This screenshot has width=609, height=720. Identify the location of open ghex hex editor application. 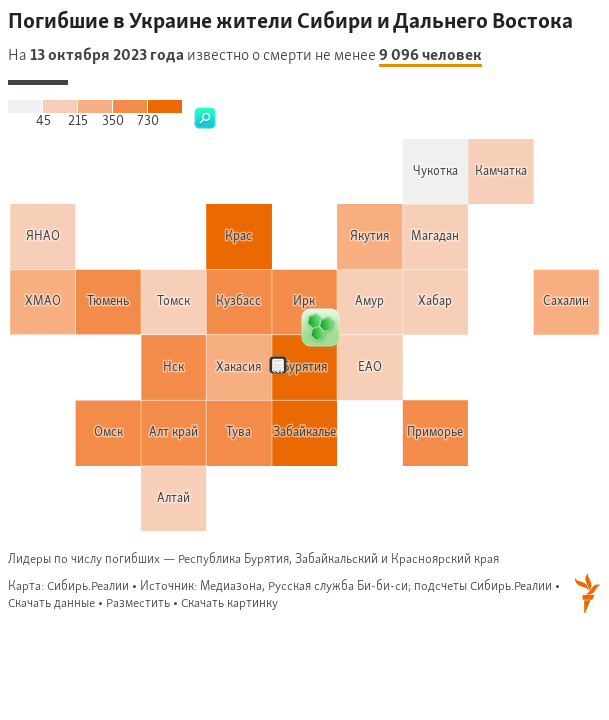
(320, 327).